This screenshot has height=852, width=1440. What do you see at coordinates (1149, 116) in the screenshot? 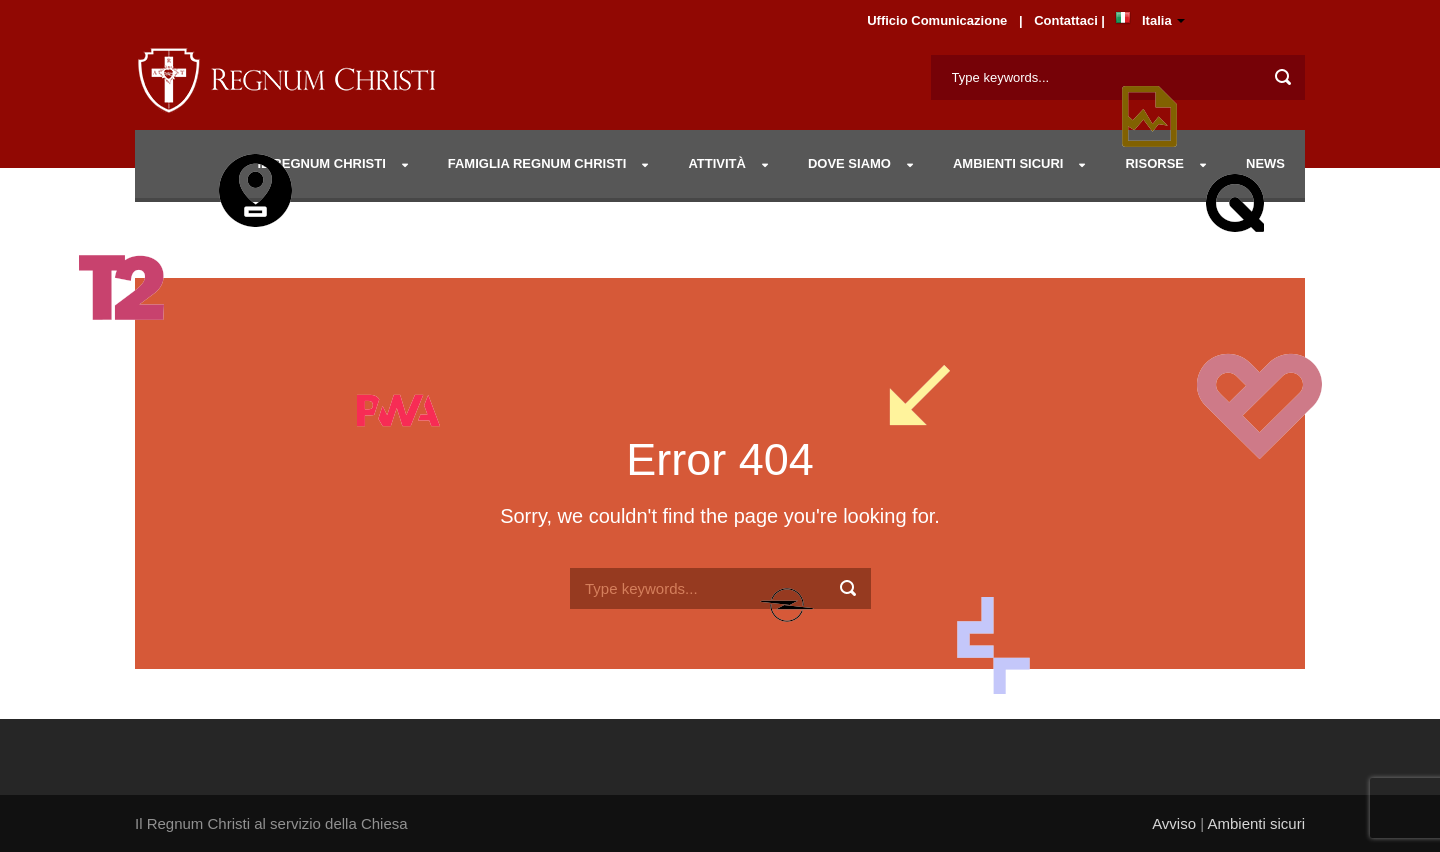
I see `indicates a corrupted or damaged file` at bounding box center [1149, 116].